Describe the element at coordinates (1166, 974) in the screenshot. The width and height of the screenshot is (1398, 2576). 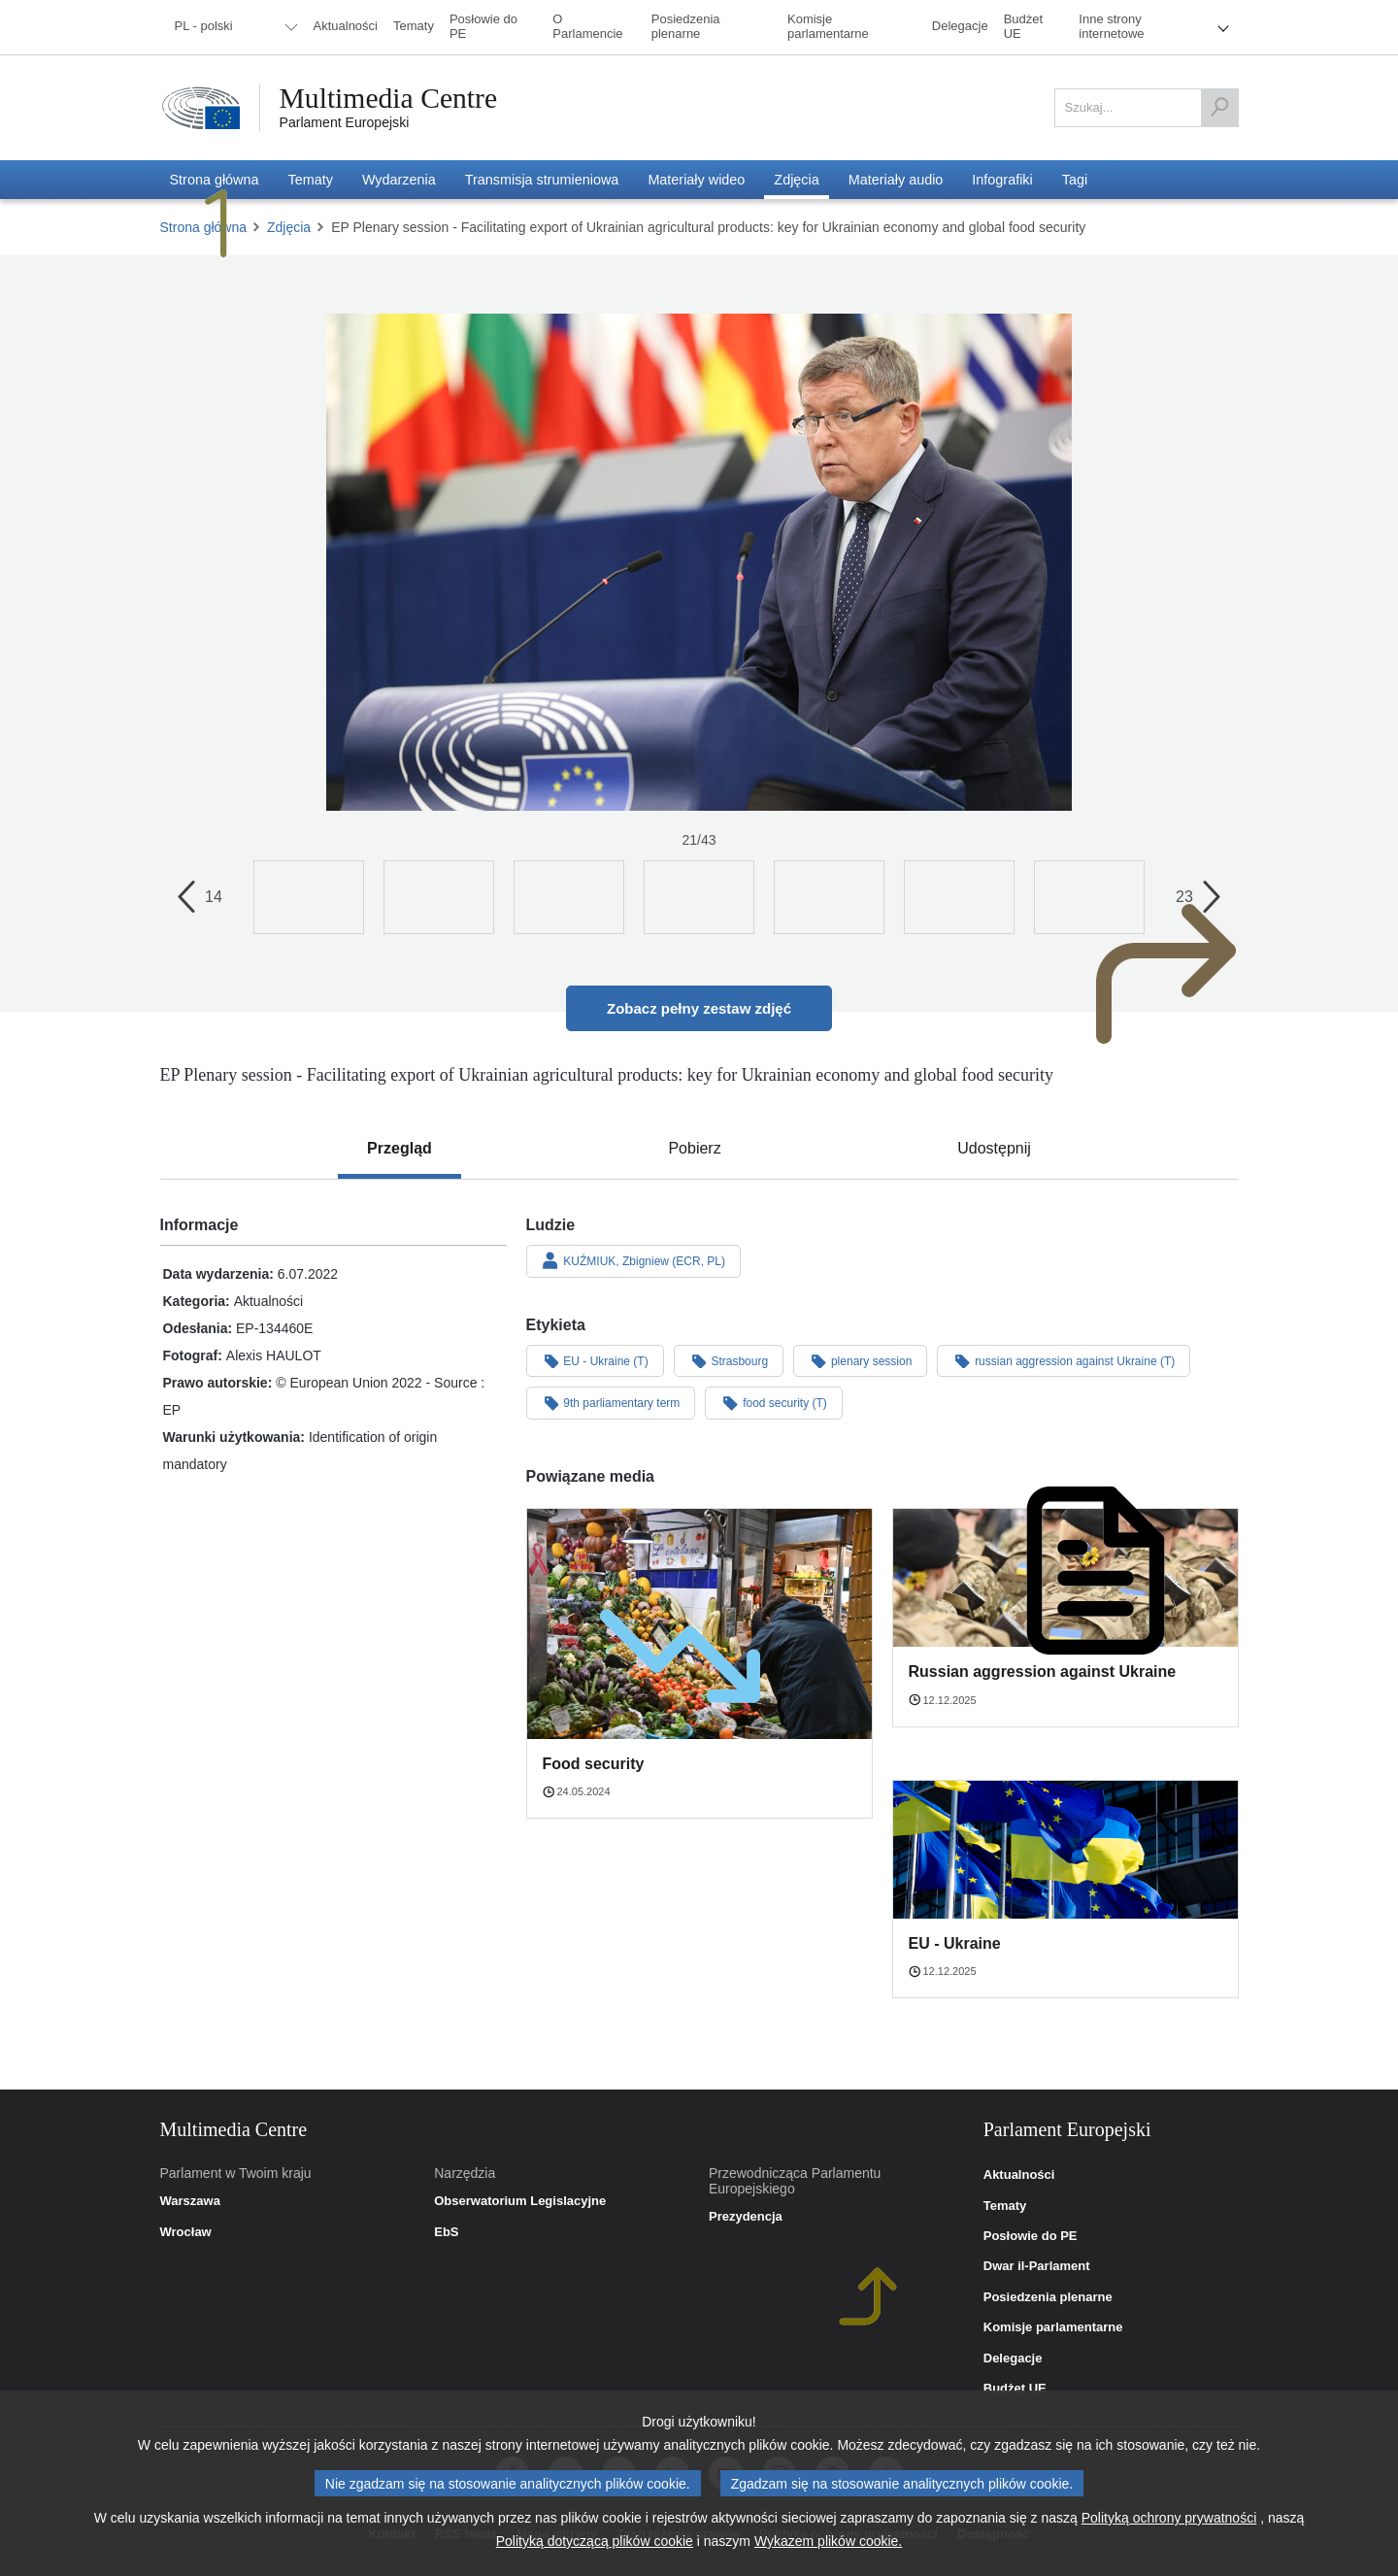
I see `share or forward content` at that location.